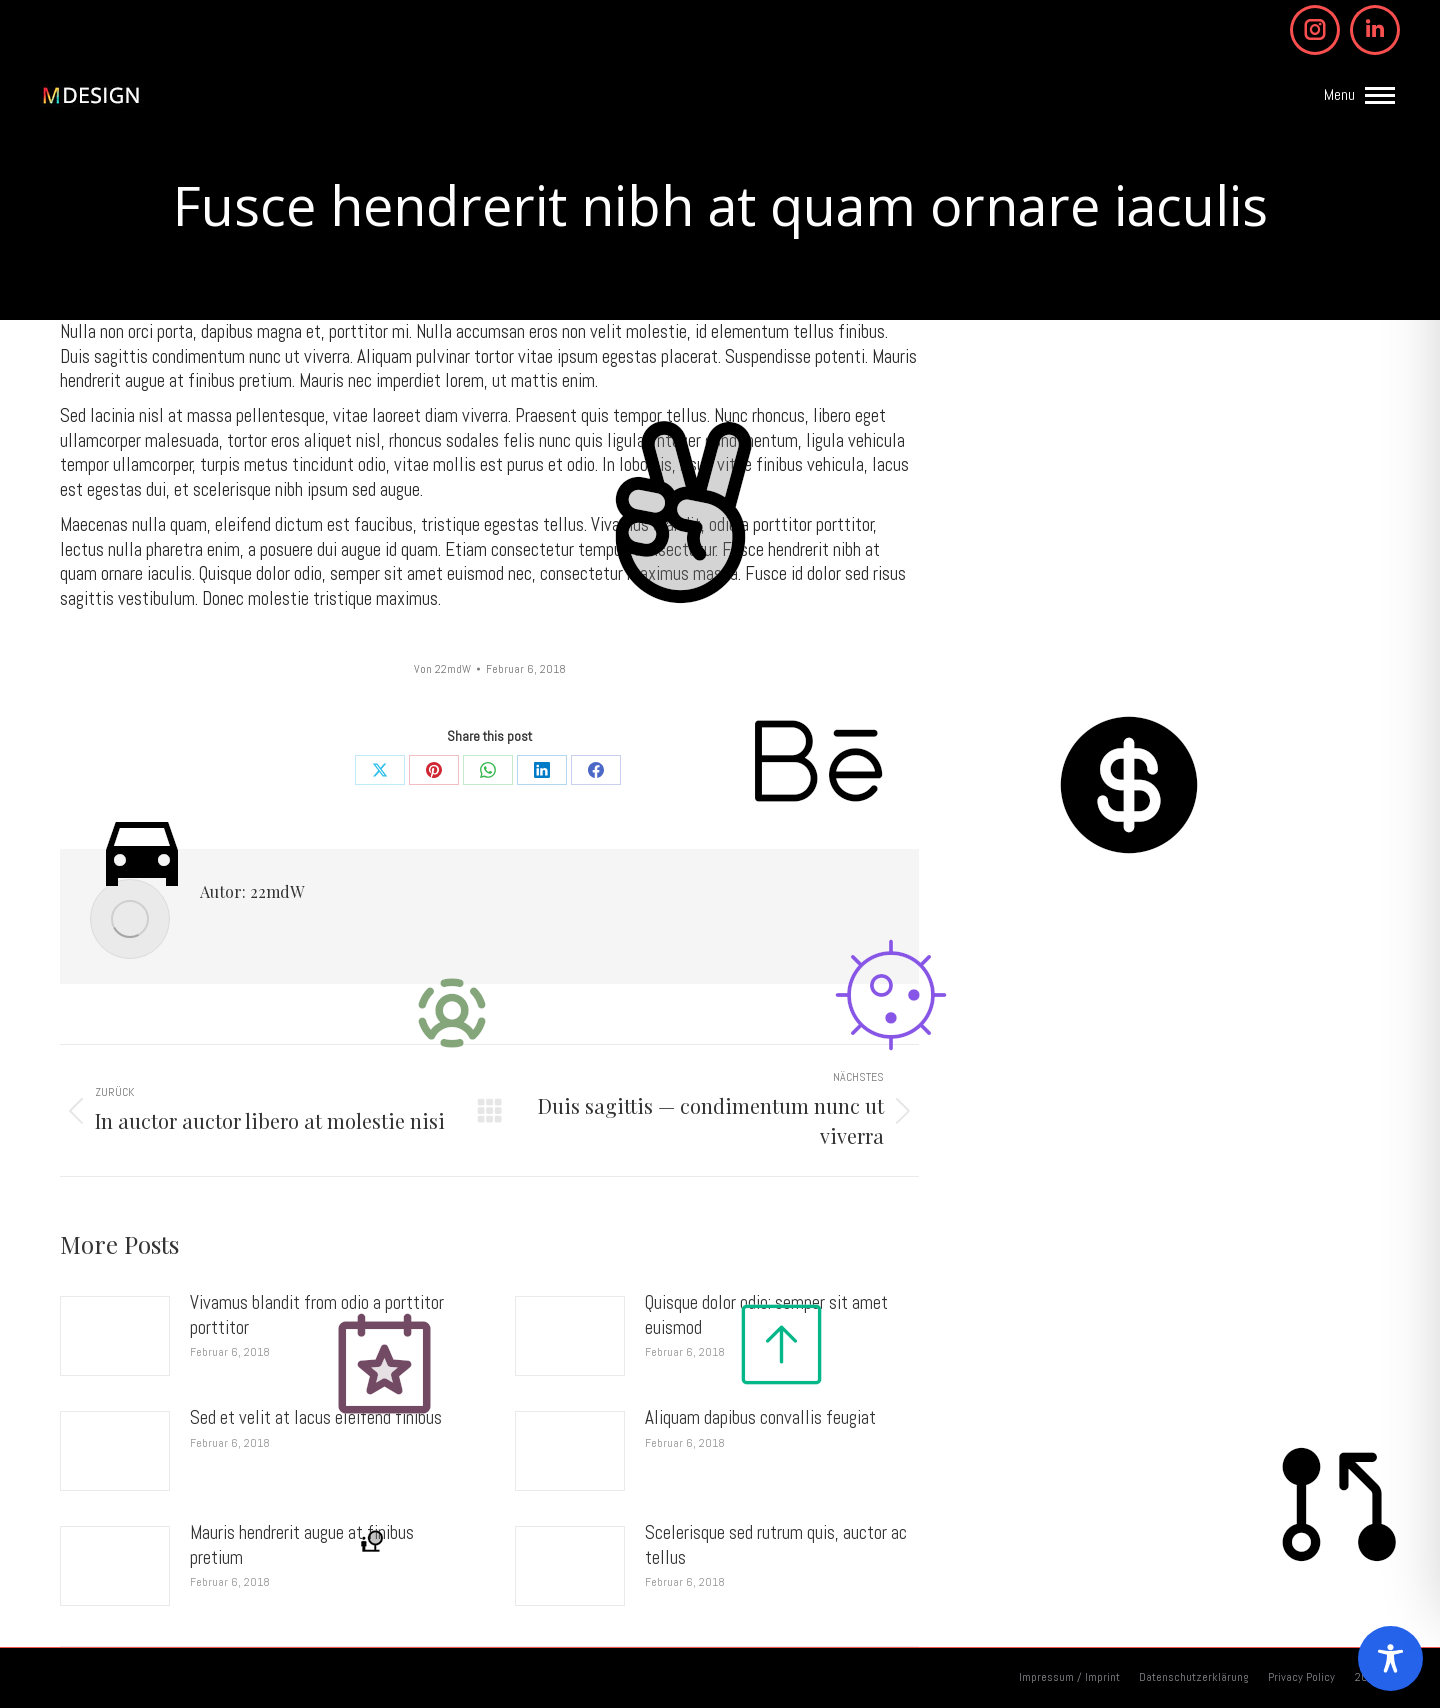 Image resolution: width=1440 pixels, height=1708 pixels. I want to click on view pricing or payment options, so click(1129, 785).